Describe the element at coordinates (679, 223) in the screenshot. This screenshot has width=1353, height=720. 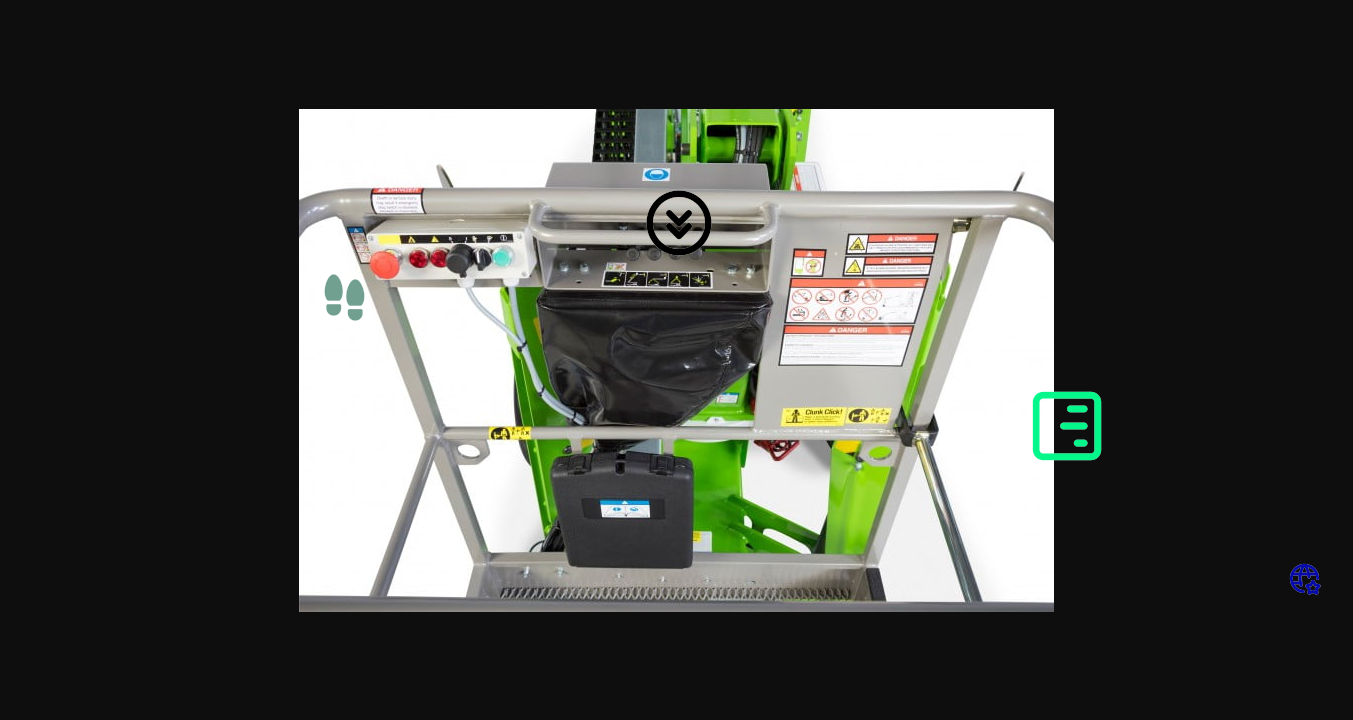
I see `scroll down or view more content` at that location.